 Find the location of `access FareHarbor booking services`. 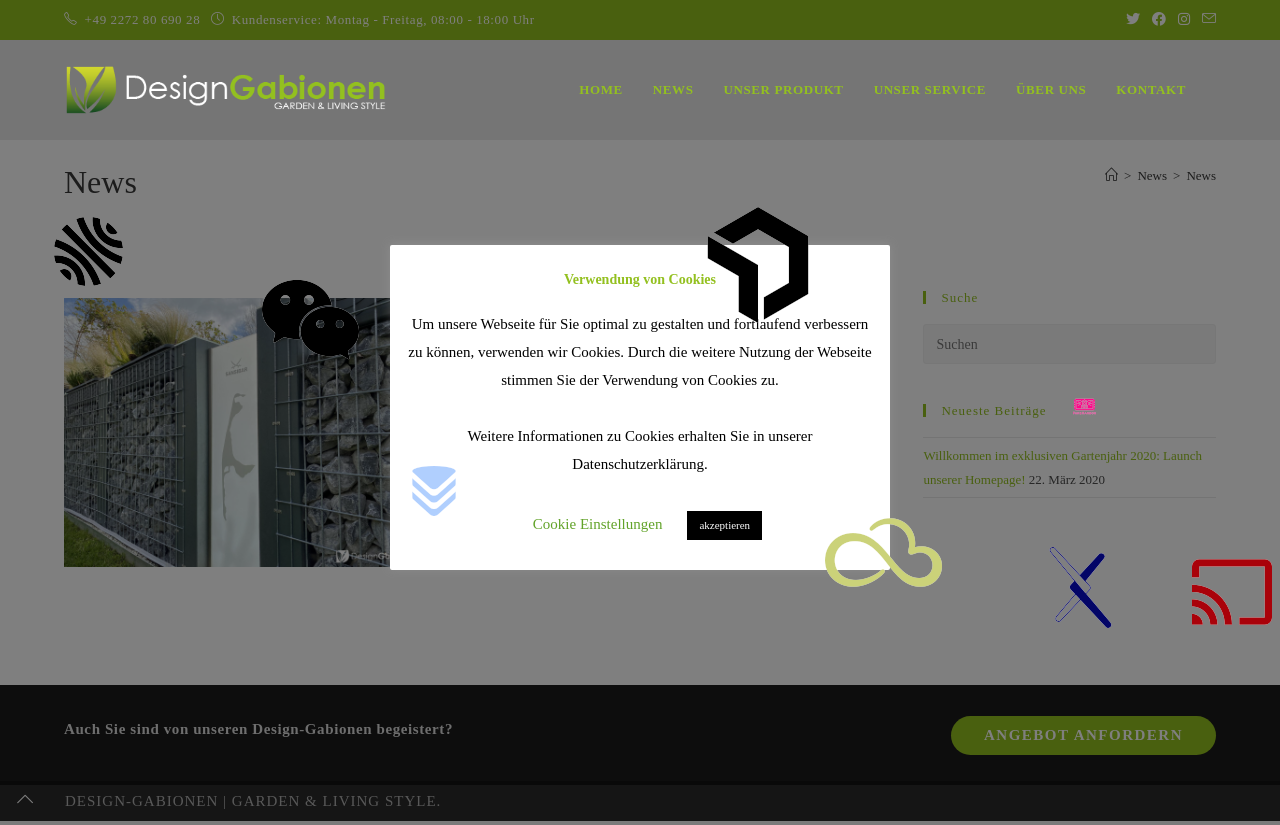

access FareHarbor booking services is located at coordinates (1084, 406).